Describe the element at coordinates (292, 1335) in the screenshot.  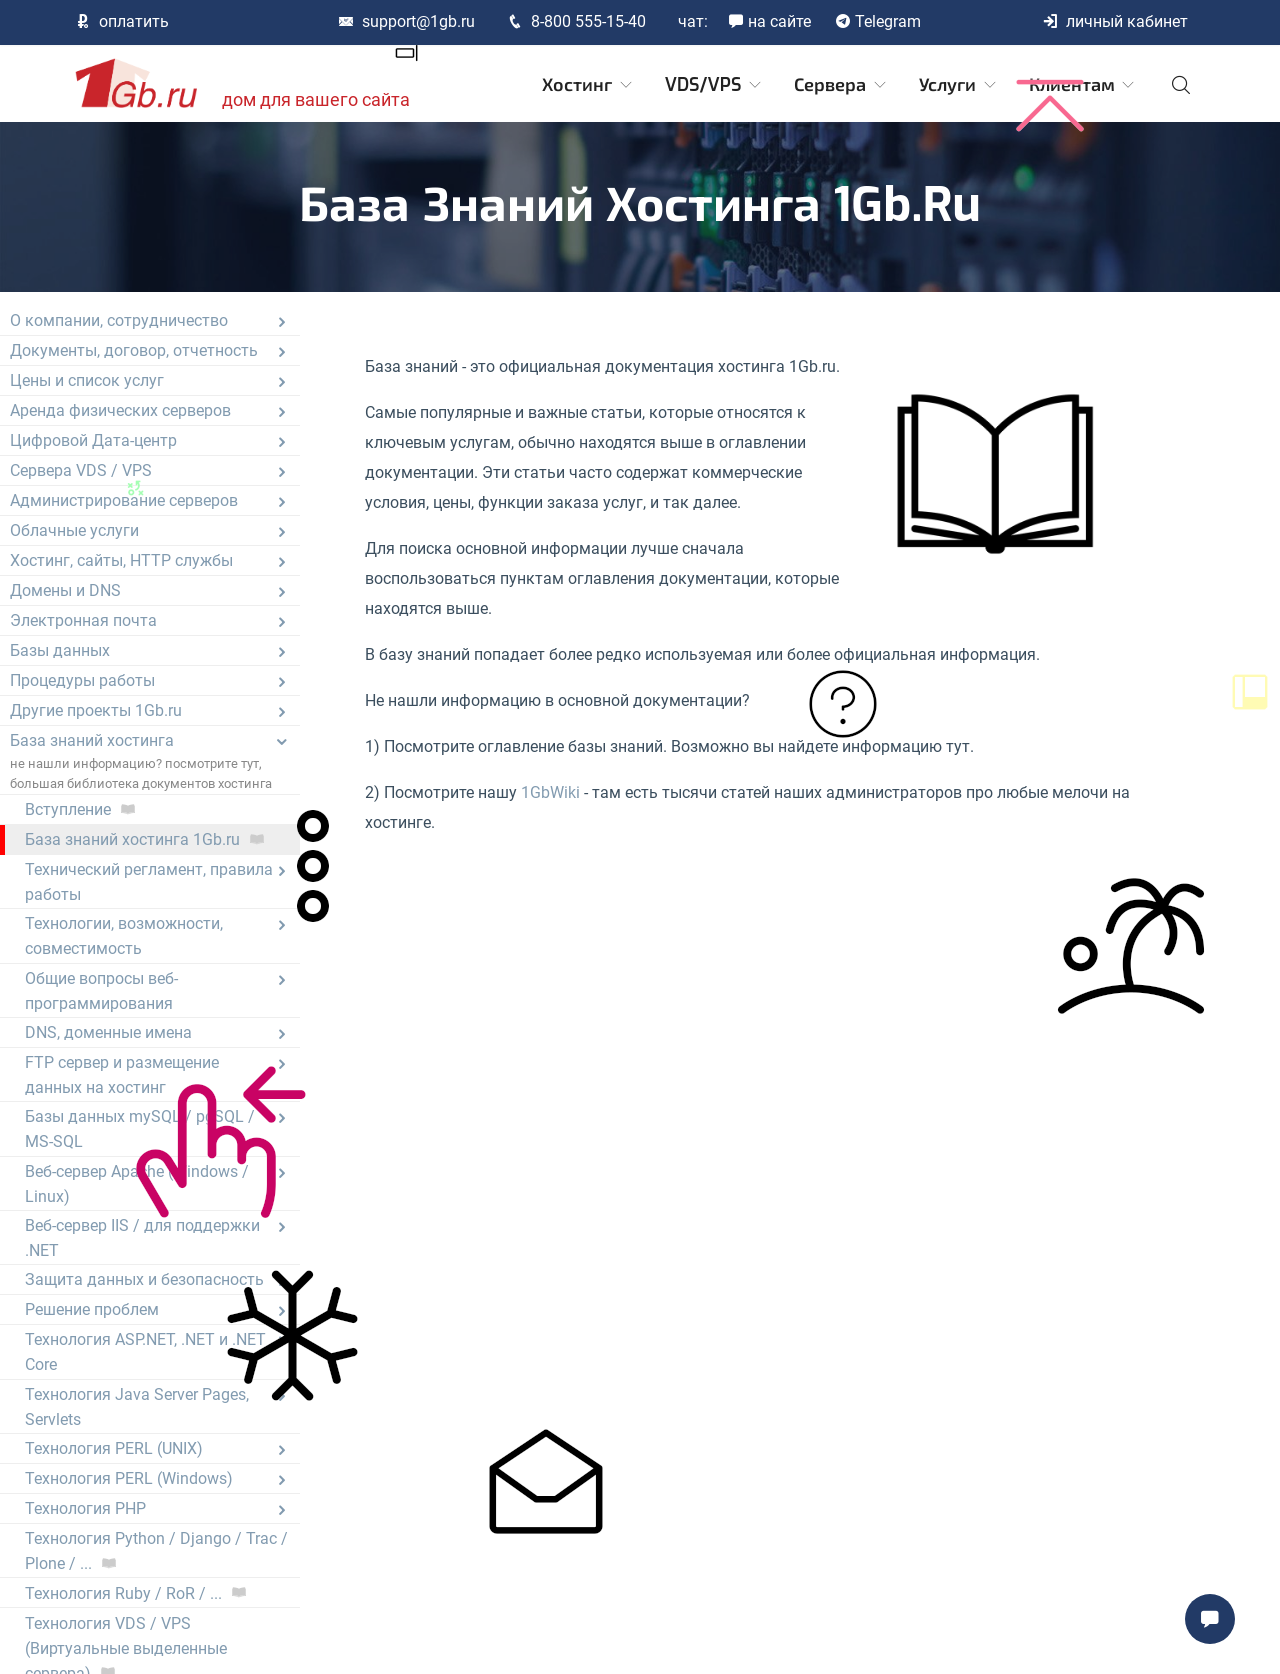
I see `toggle cooling or air conditioning mode` at that location.